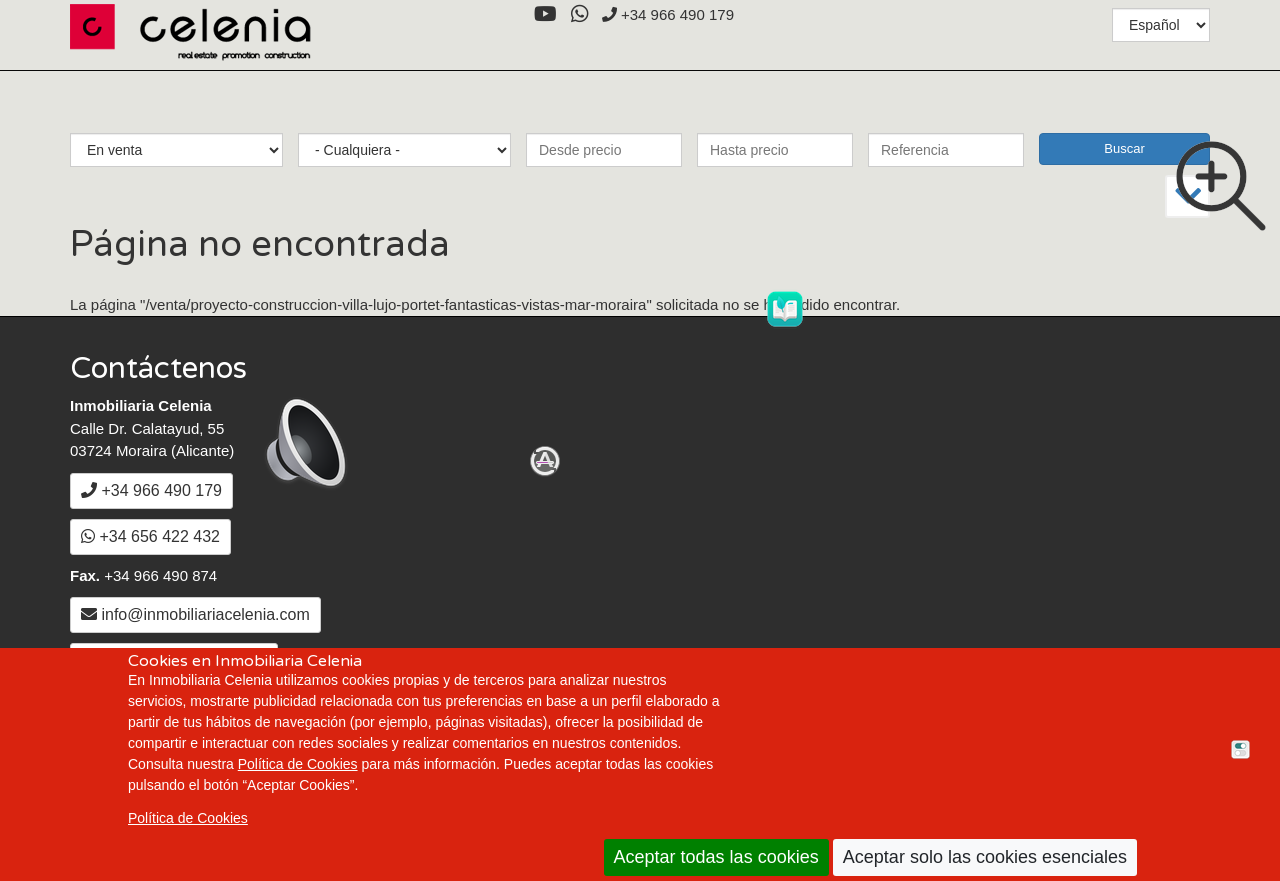  What do you see at coordinates (1221, 186) in the screenshot?
I see `zoom in or increase magnification` at bounding box center [1221, 186].